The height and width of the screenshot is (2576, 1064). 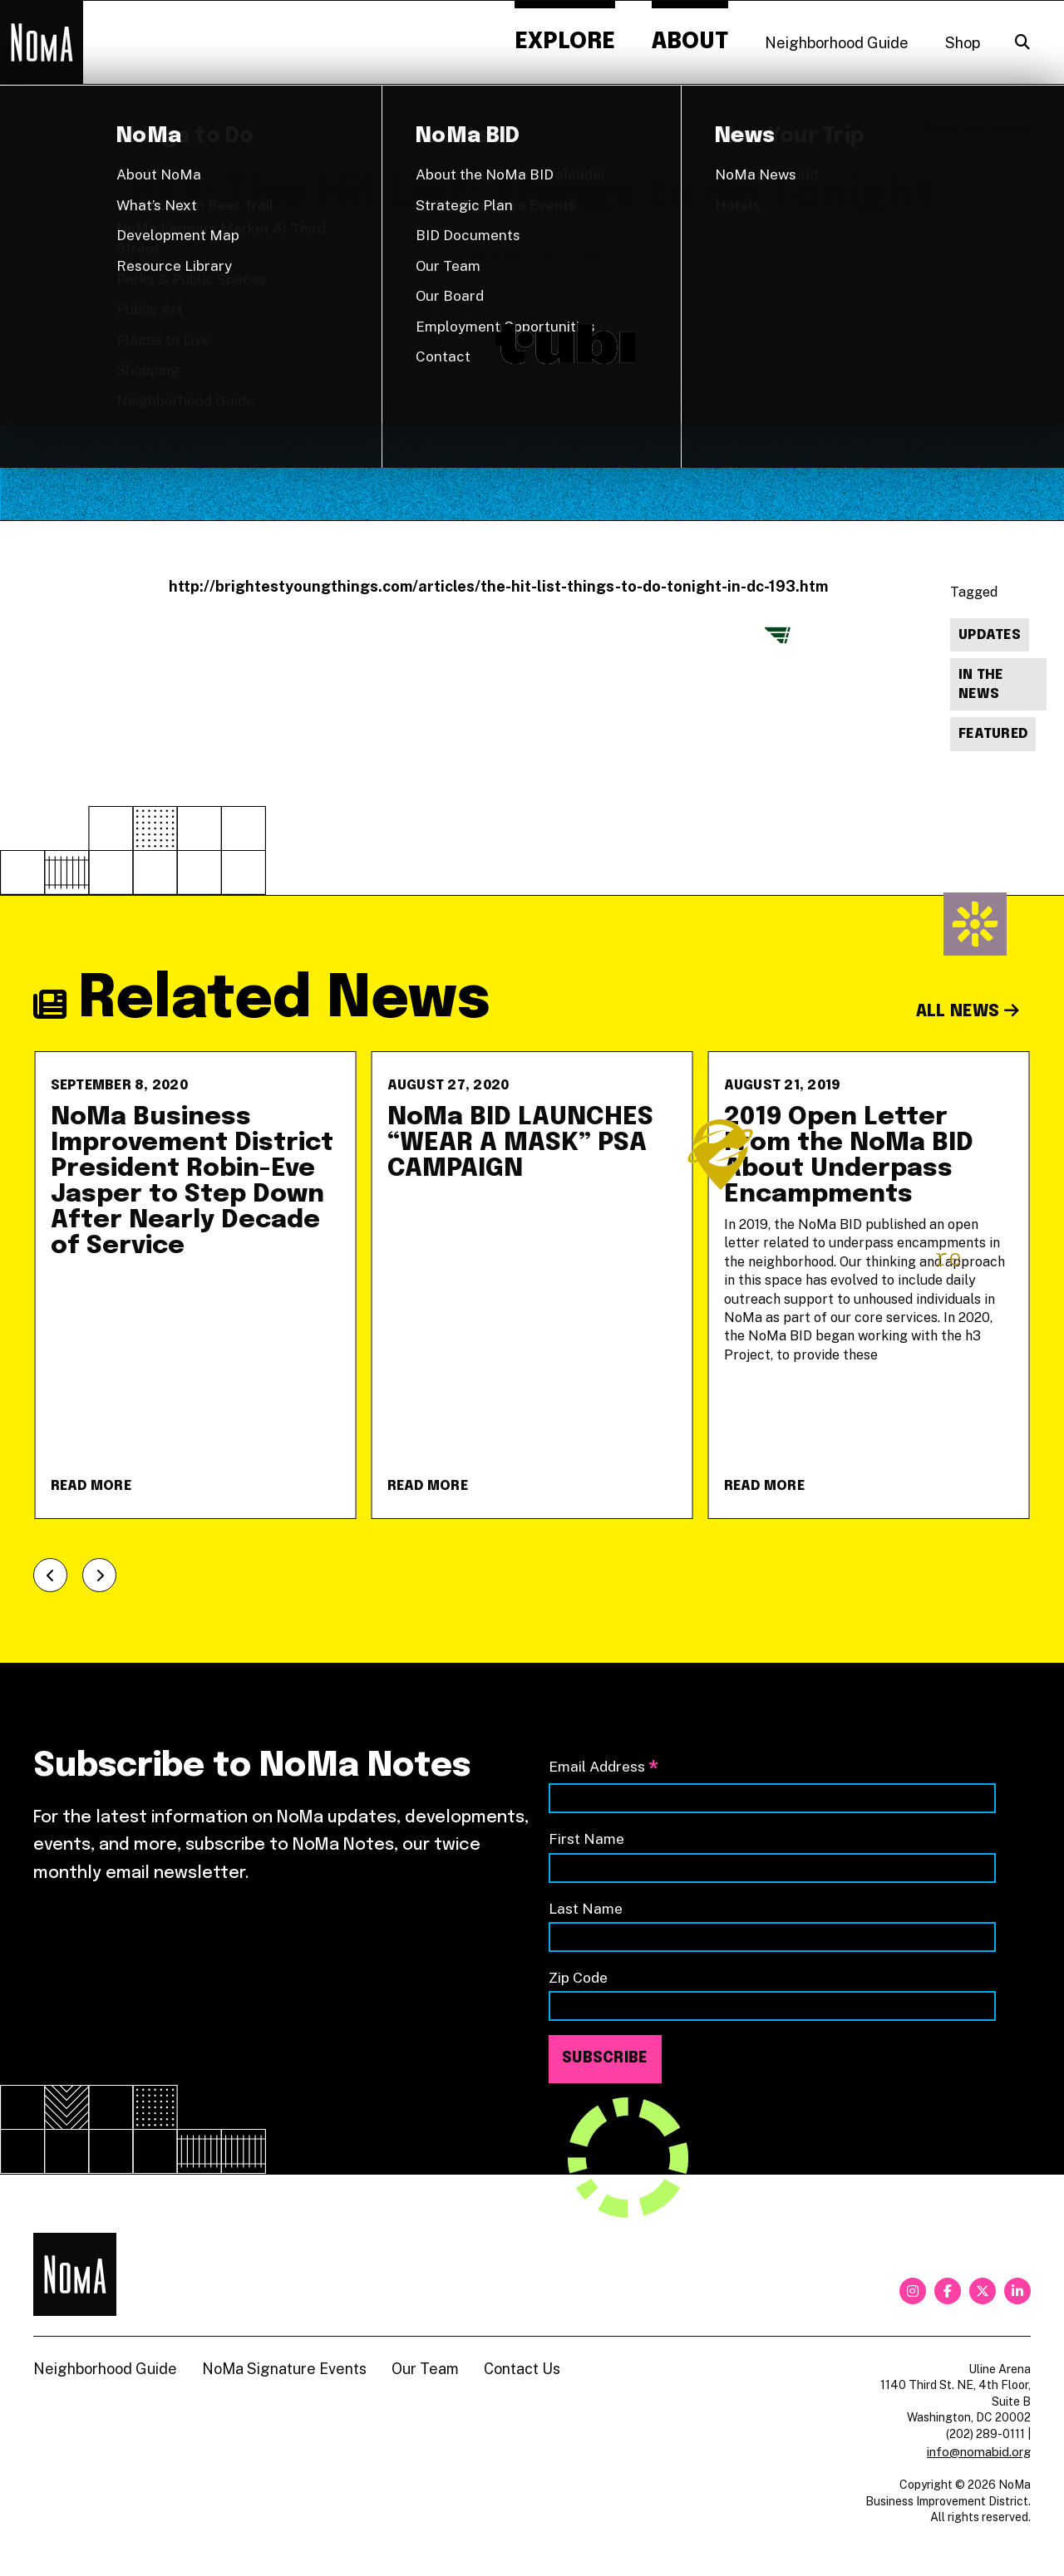 What do you see at coordinates (720, 1154) in the screenshot?
I see `open organic maps app` at bounding box center [720, 1154].